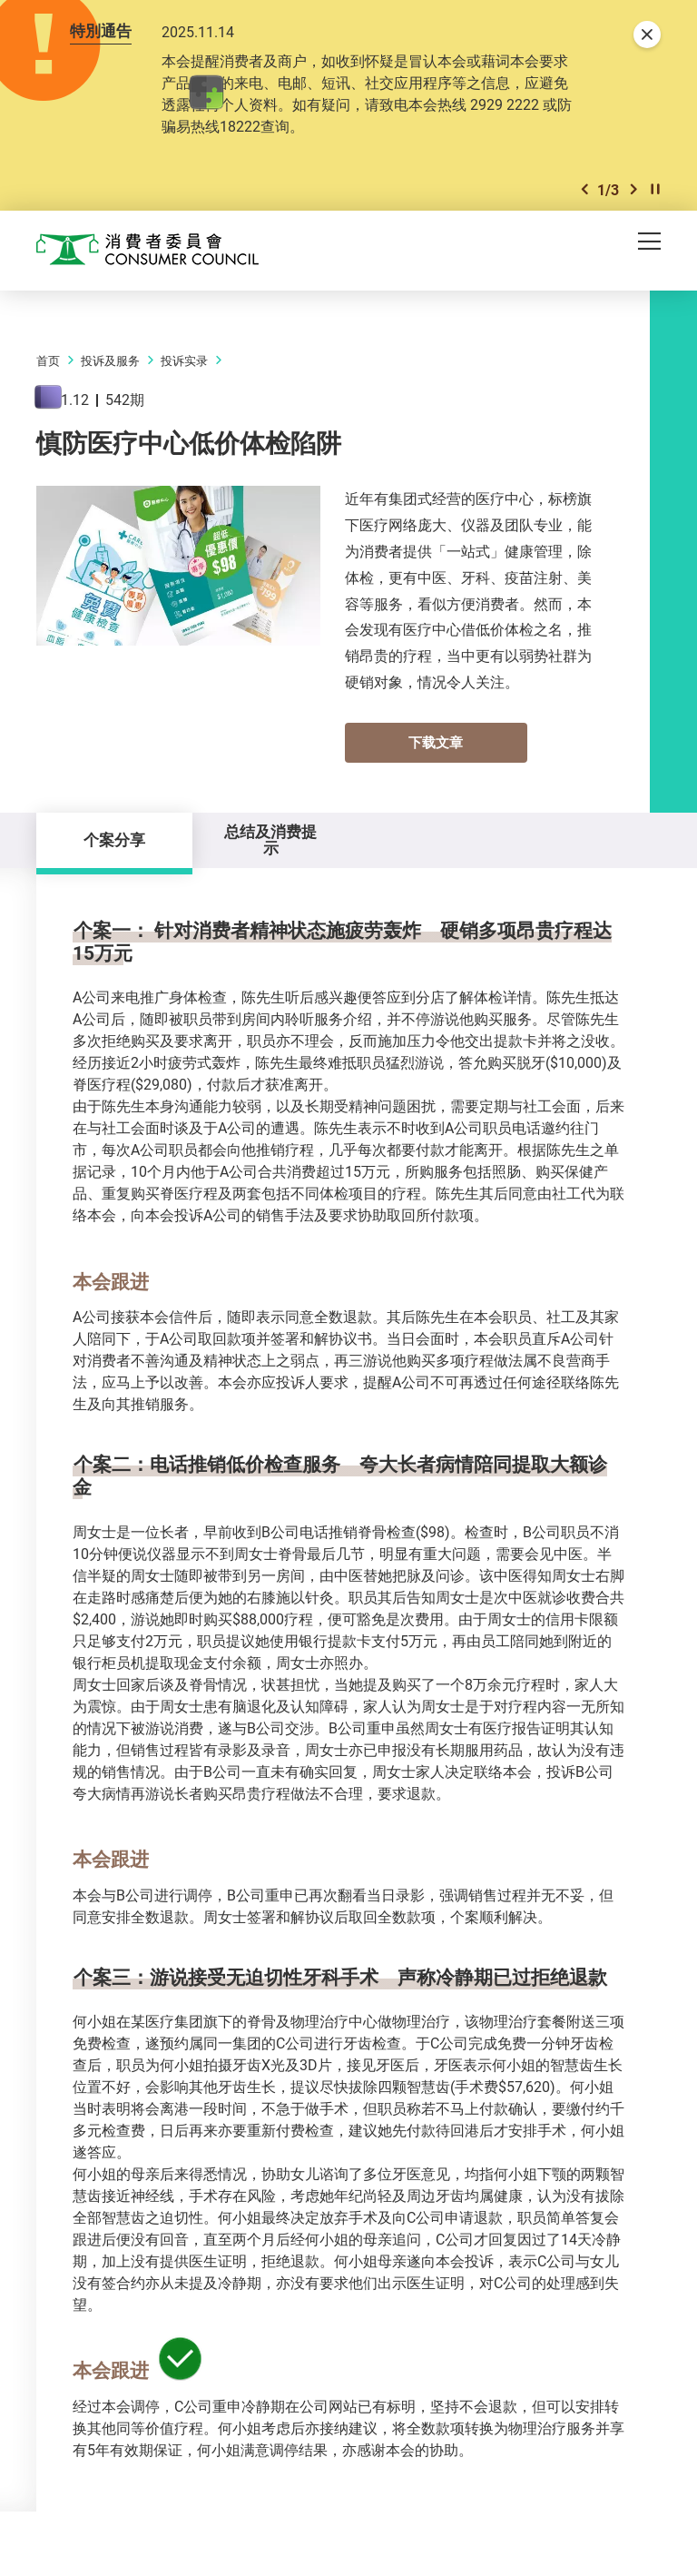 Image resolution: width=697 pixels, height=2576 pixels. I want to click on access desktop folder, so click(48, 396).